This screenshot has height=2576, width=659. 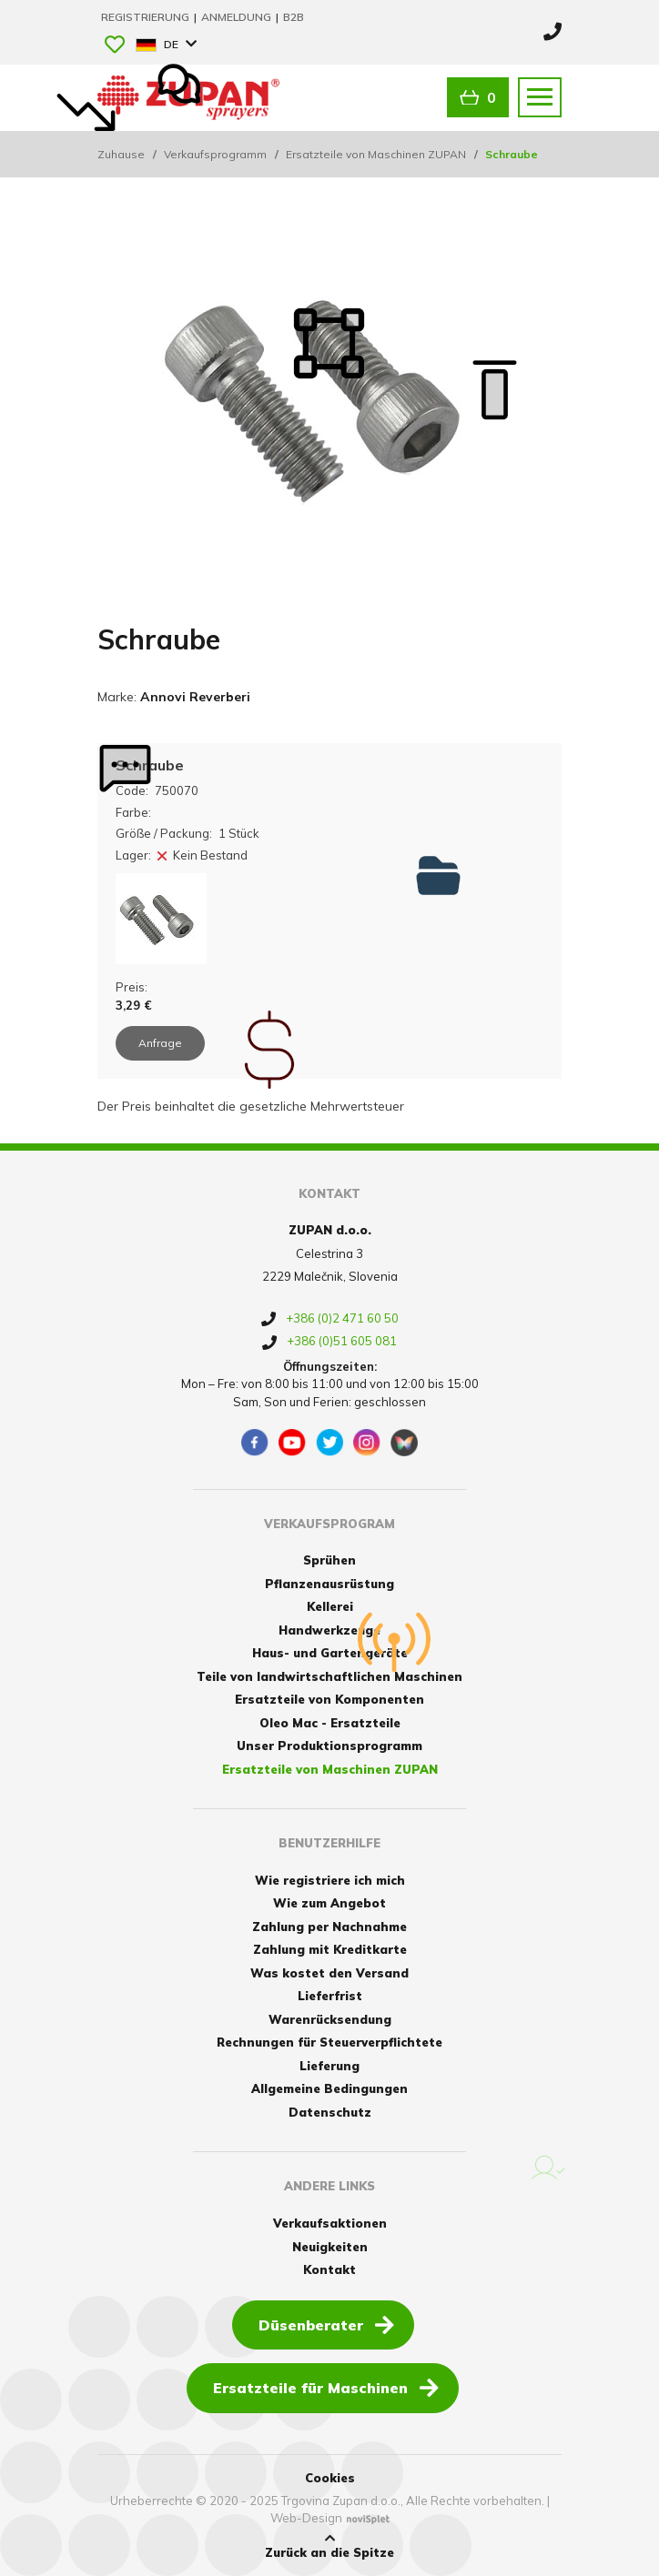 What do you see at coordinates (547, 2168) in the screenshot?
I see `user verified or confirmed` at bounding box center [547, 2168].